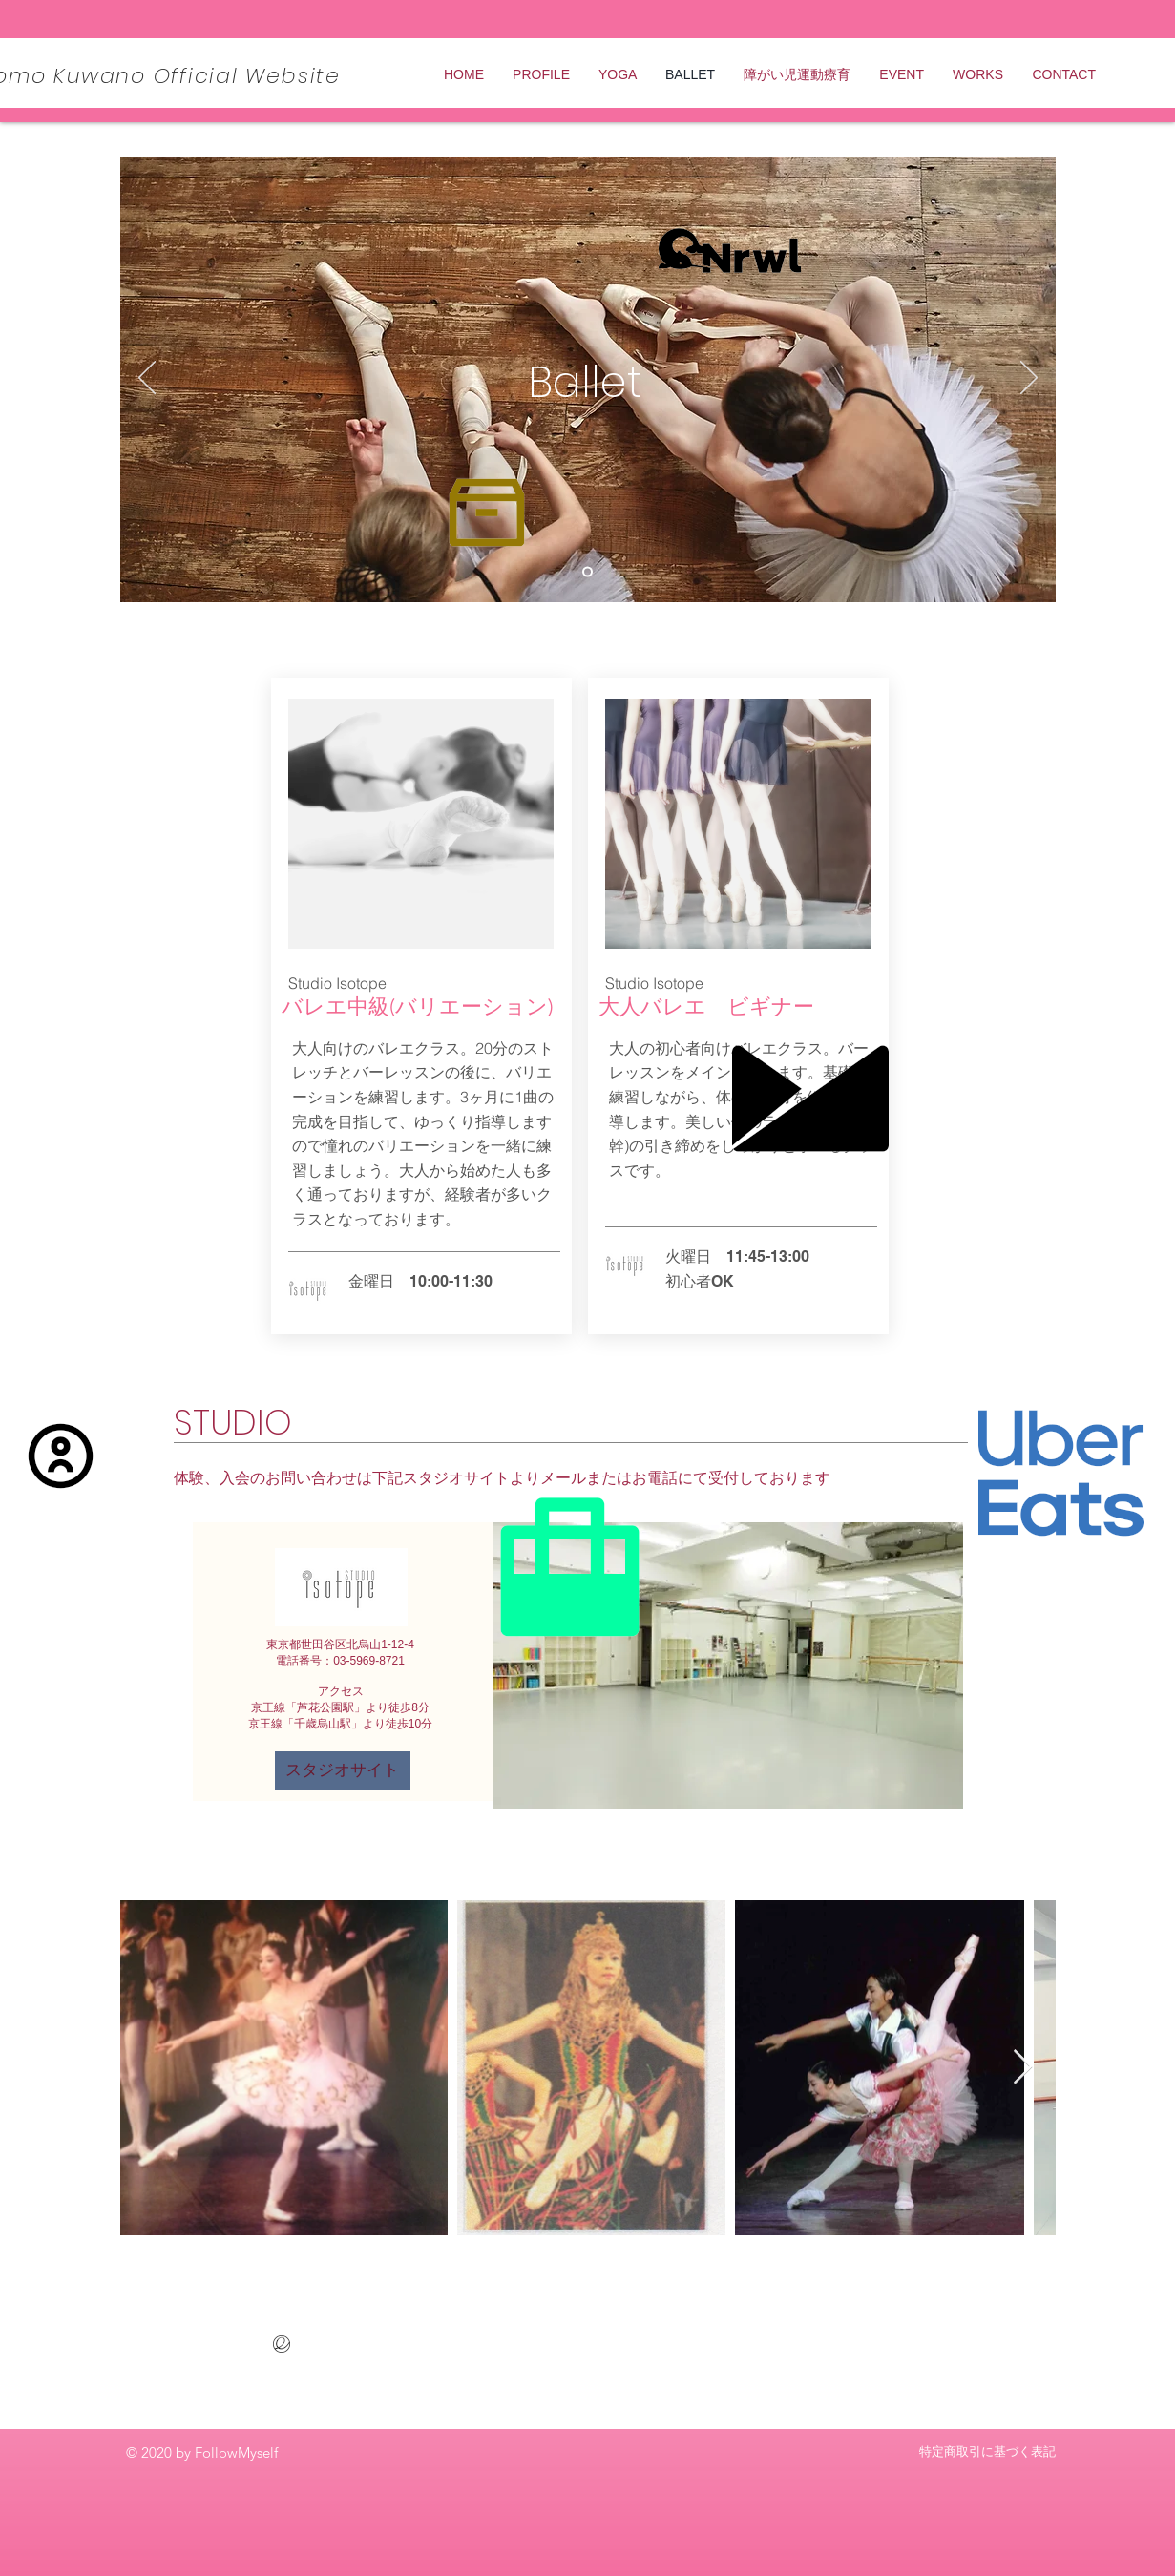  Describe the element at coordinates (810, 1099) in the screenshot. I see `Campaign Monitor logo` at that location.